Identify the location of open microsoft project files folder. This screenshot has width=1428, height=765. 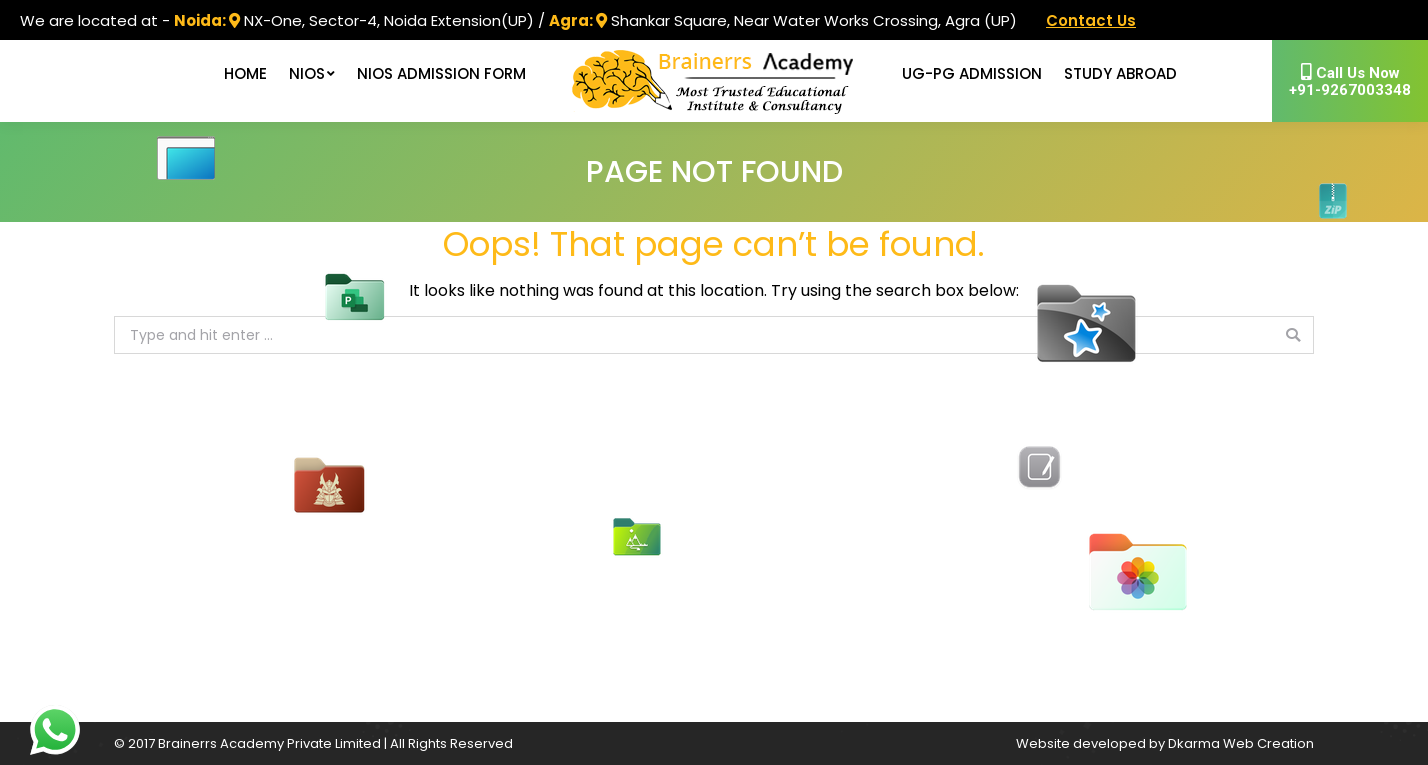
(354, 298).